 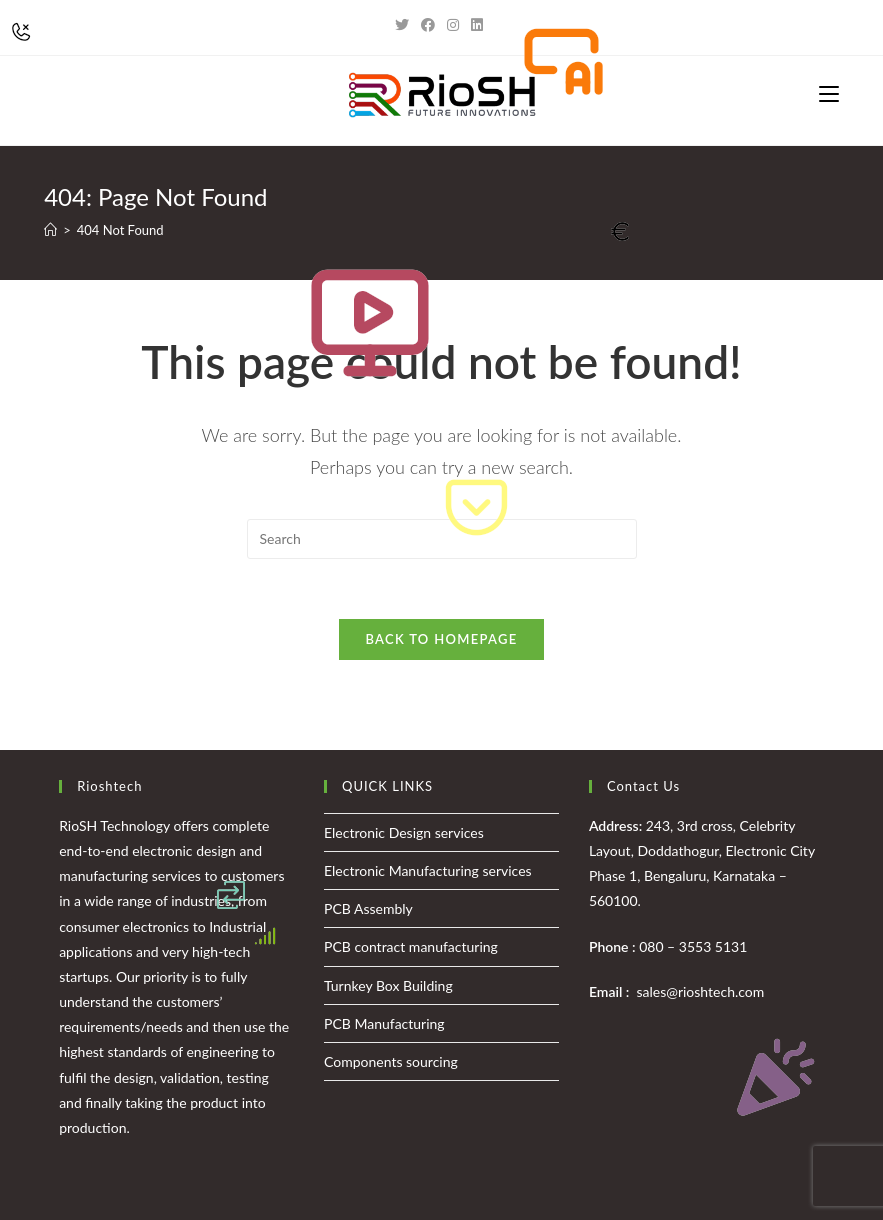 I want to click on indicates cellular or network signal strength, so click(x=265, y=936).